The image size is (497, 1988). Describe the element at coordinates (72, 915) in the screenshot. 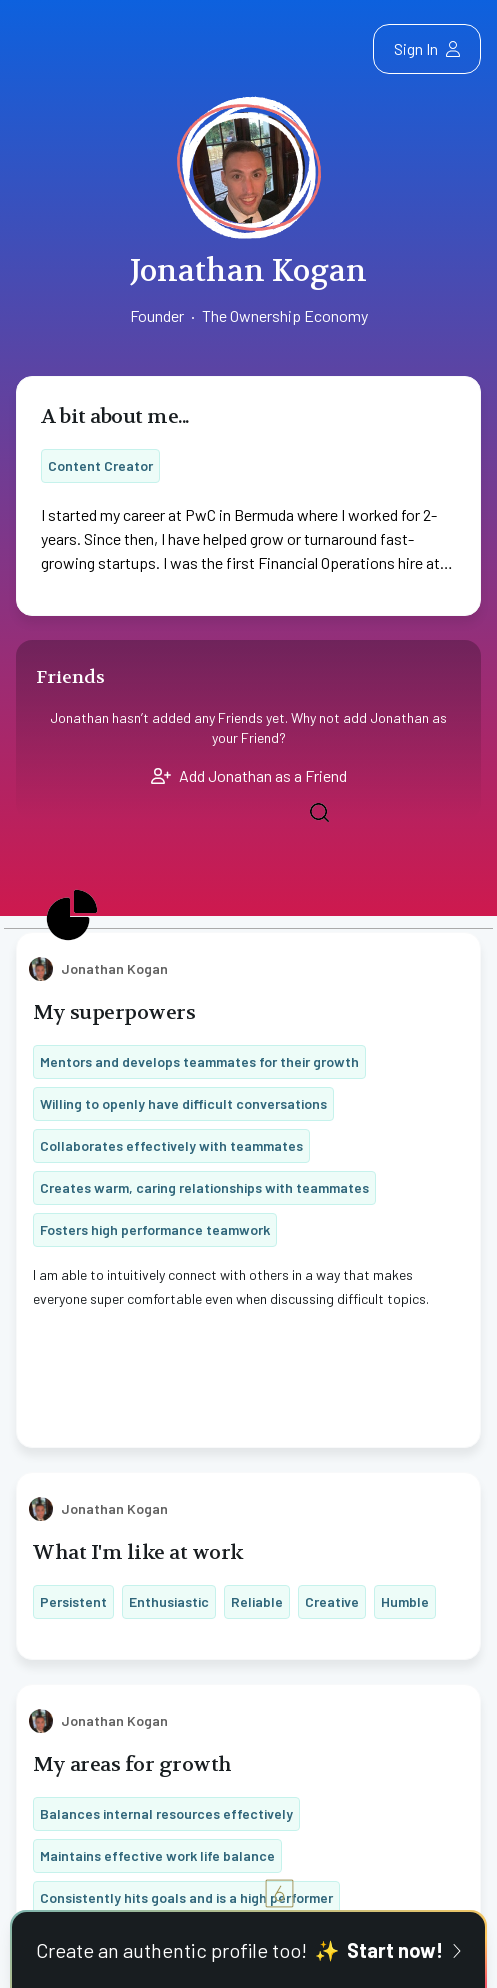

I see `view analytics or statistics breakdown` at that location.